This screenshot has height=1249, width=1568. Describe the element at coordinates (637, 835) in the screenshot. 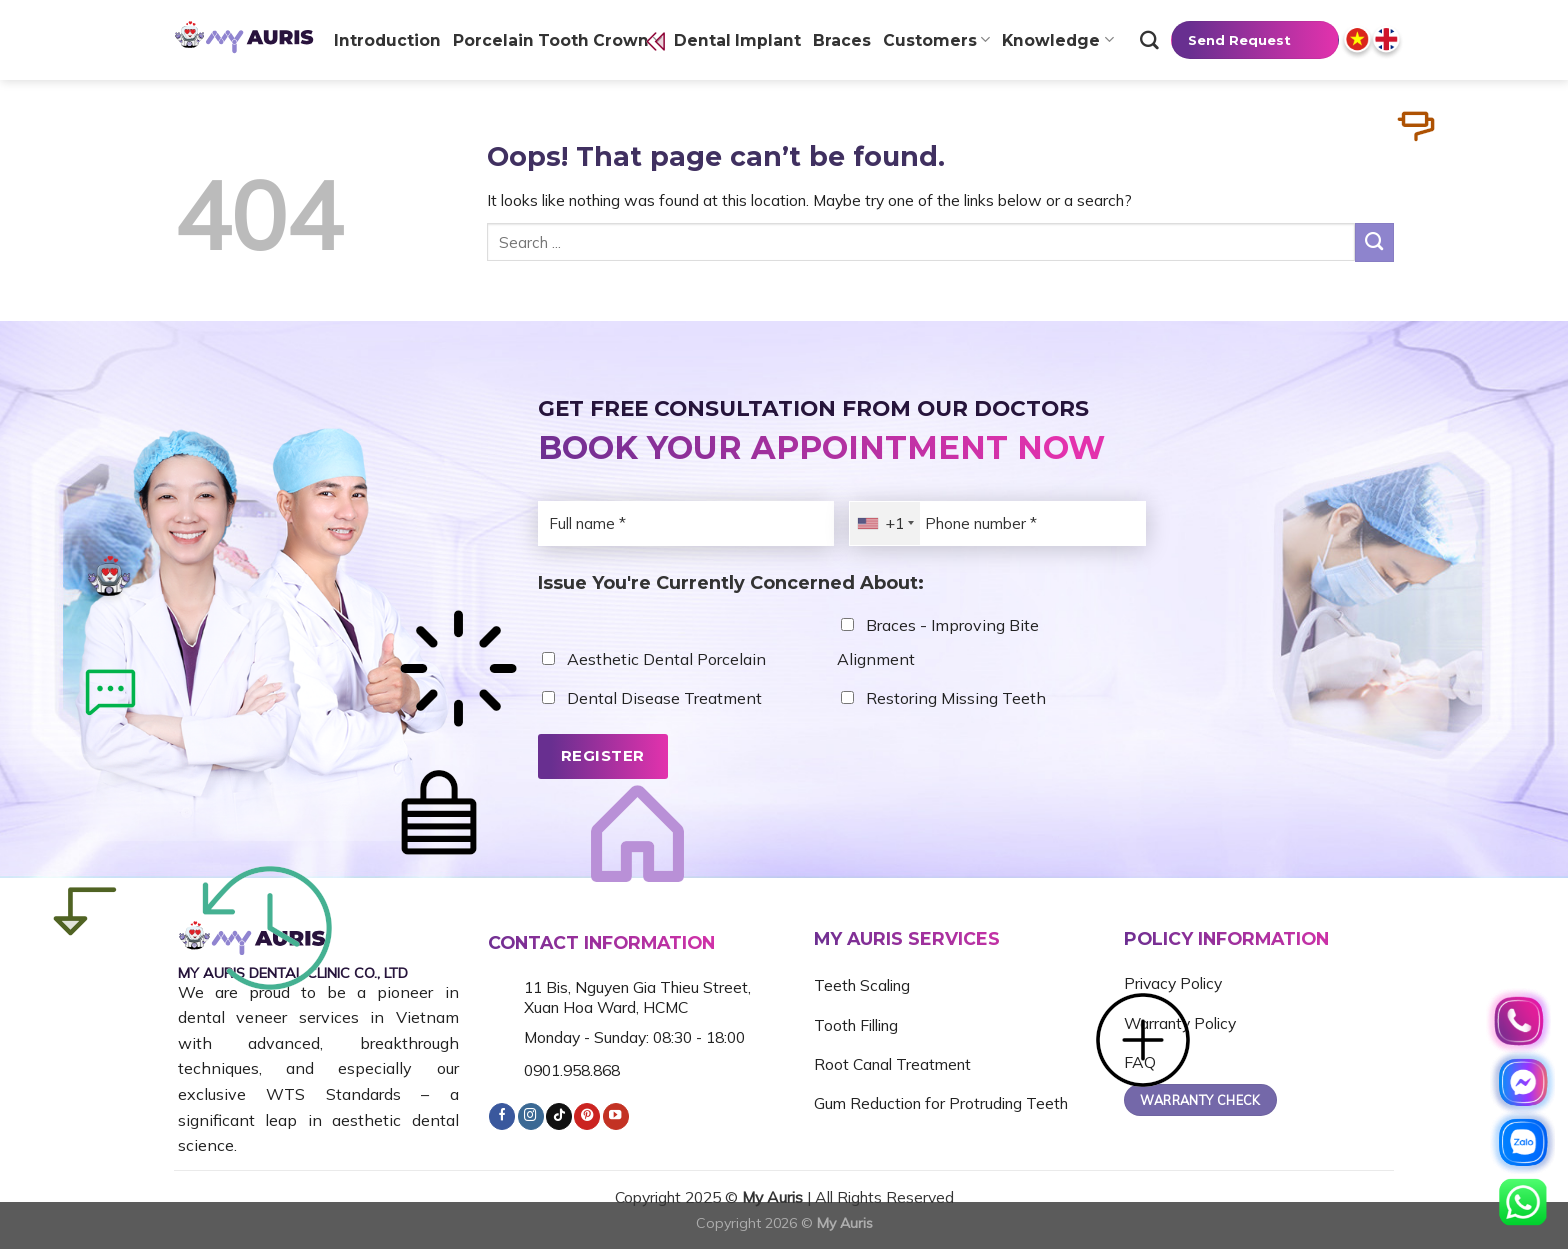

I see `navigate to home screen` at that location.